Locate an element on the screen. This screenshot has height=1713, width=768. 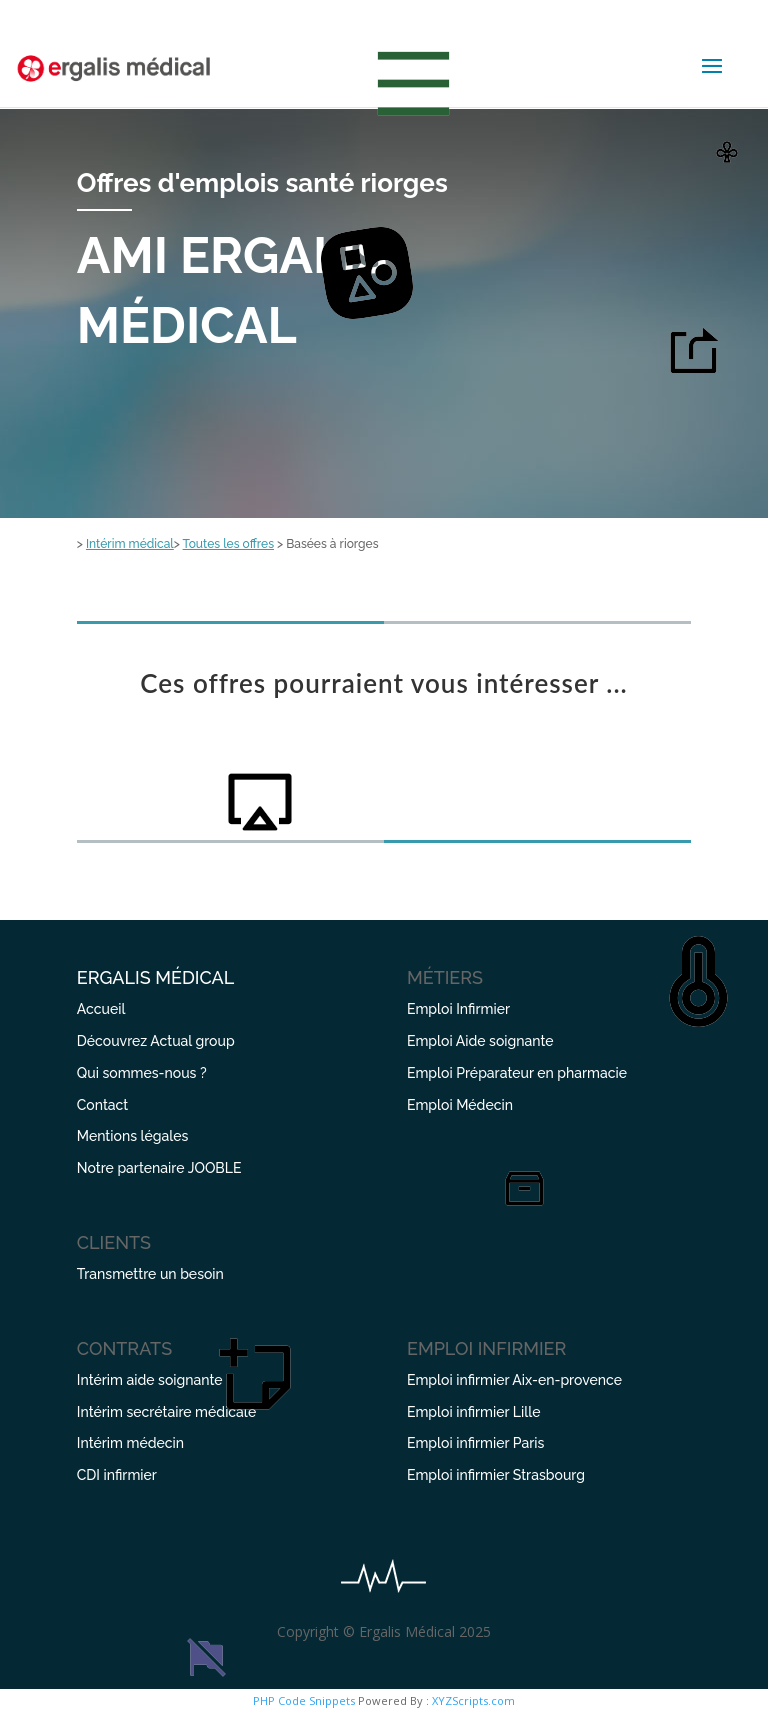
open navigation menu is located at coordinates (413, 83).